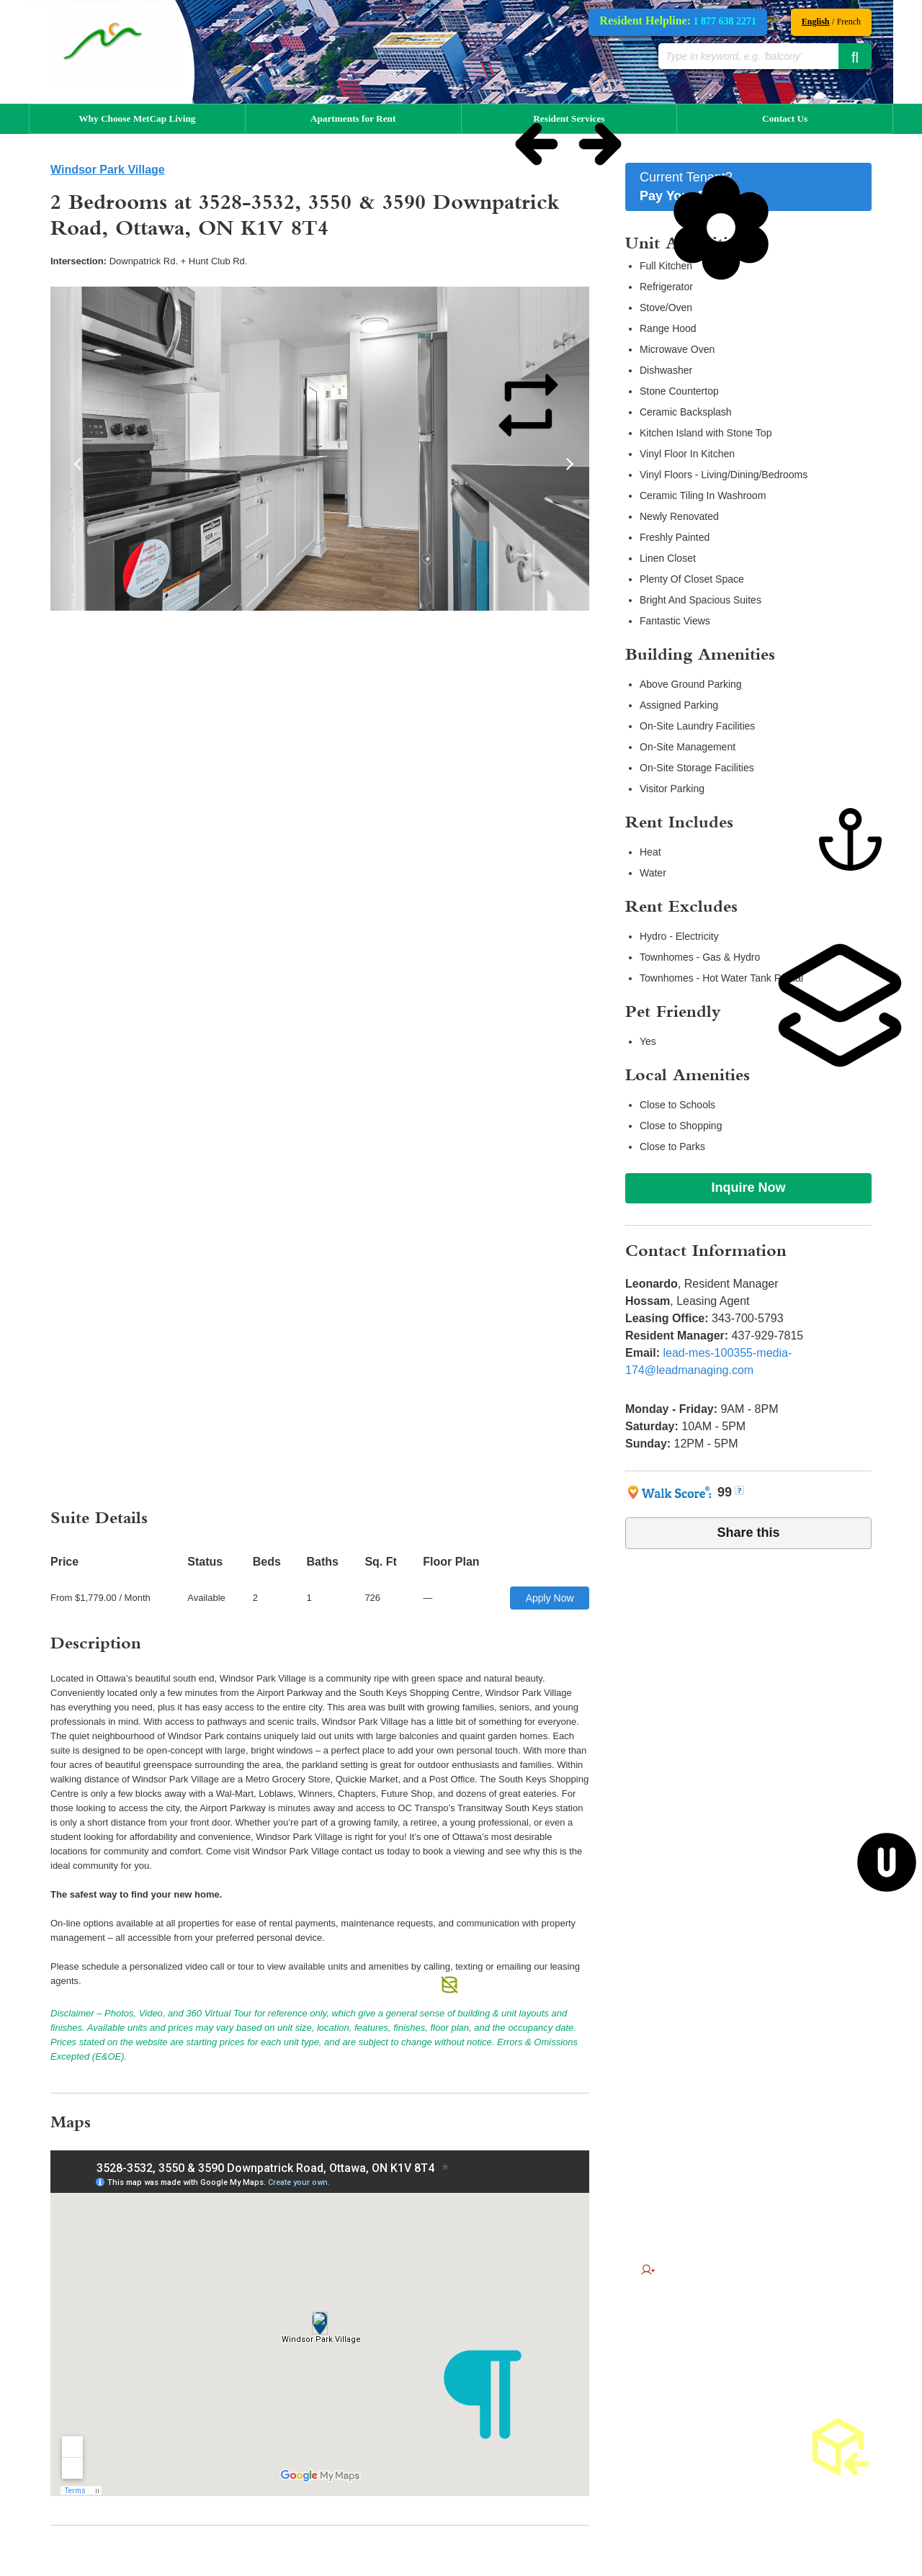  I want to click on view or manage layers, so click(840, 1005).